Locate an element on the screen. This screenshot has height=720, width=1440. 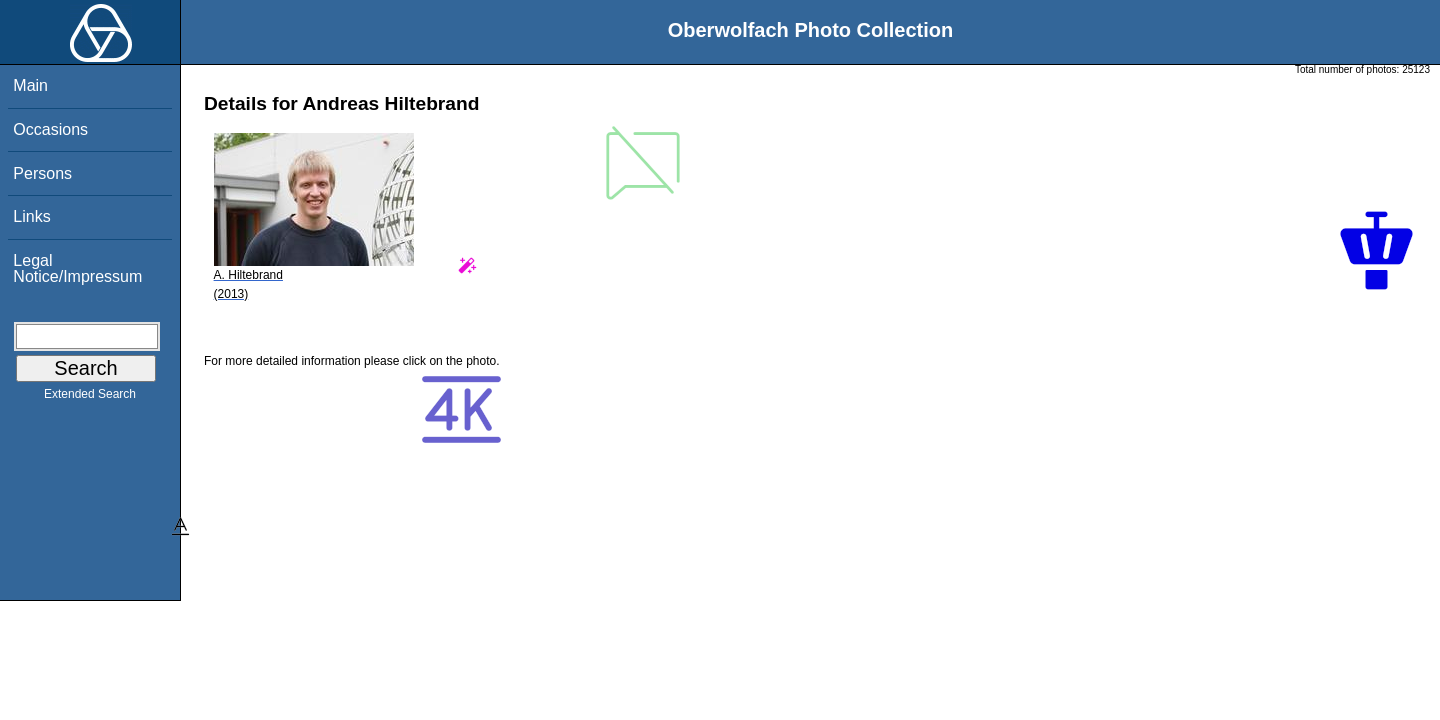
indicates 4K video resolution quality is located at coordinates (461, 409).